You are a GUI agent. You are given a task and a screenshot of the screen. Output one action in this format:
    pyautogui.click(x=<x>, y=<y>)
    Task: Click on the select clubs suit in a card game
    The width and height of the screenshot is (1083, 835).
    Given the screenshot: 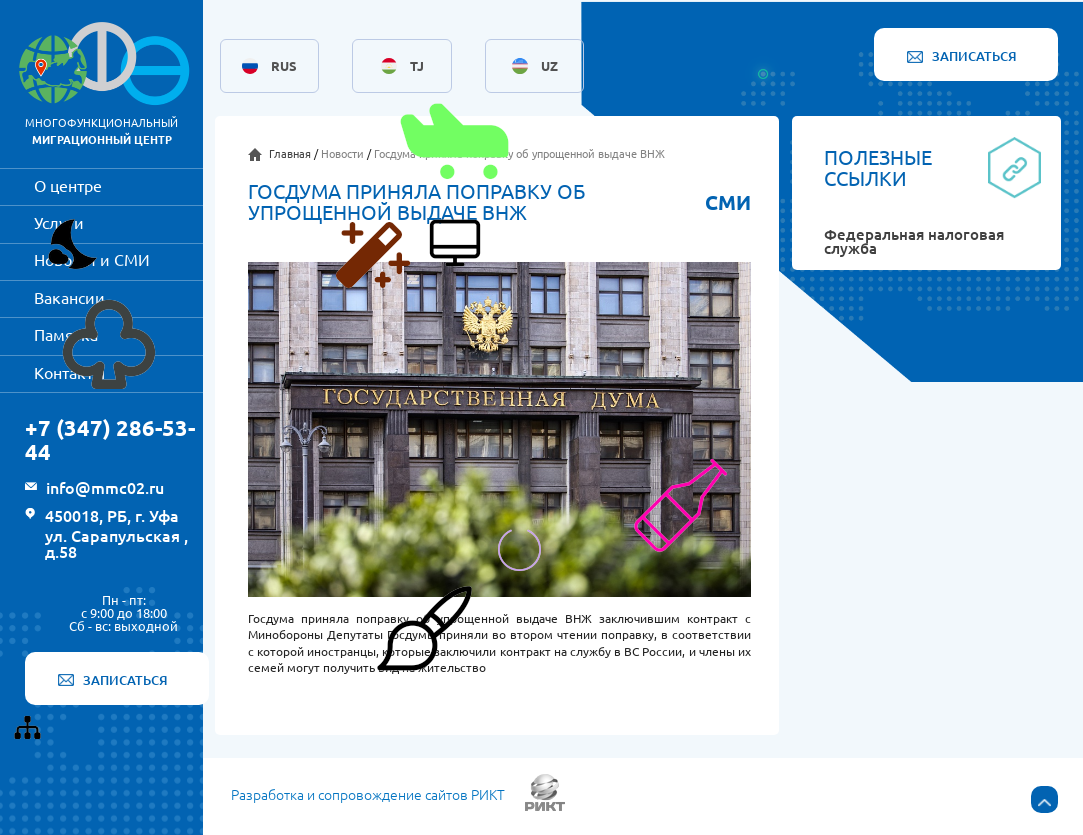 What is the action you would take?
    pyautogui.click(x=109, y=346)
    